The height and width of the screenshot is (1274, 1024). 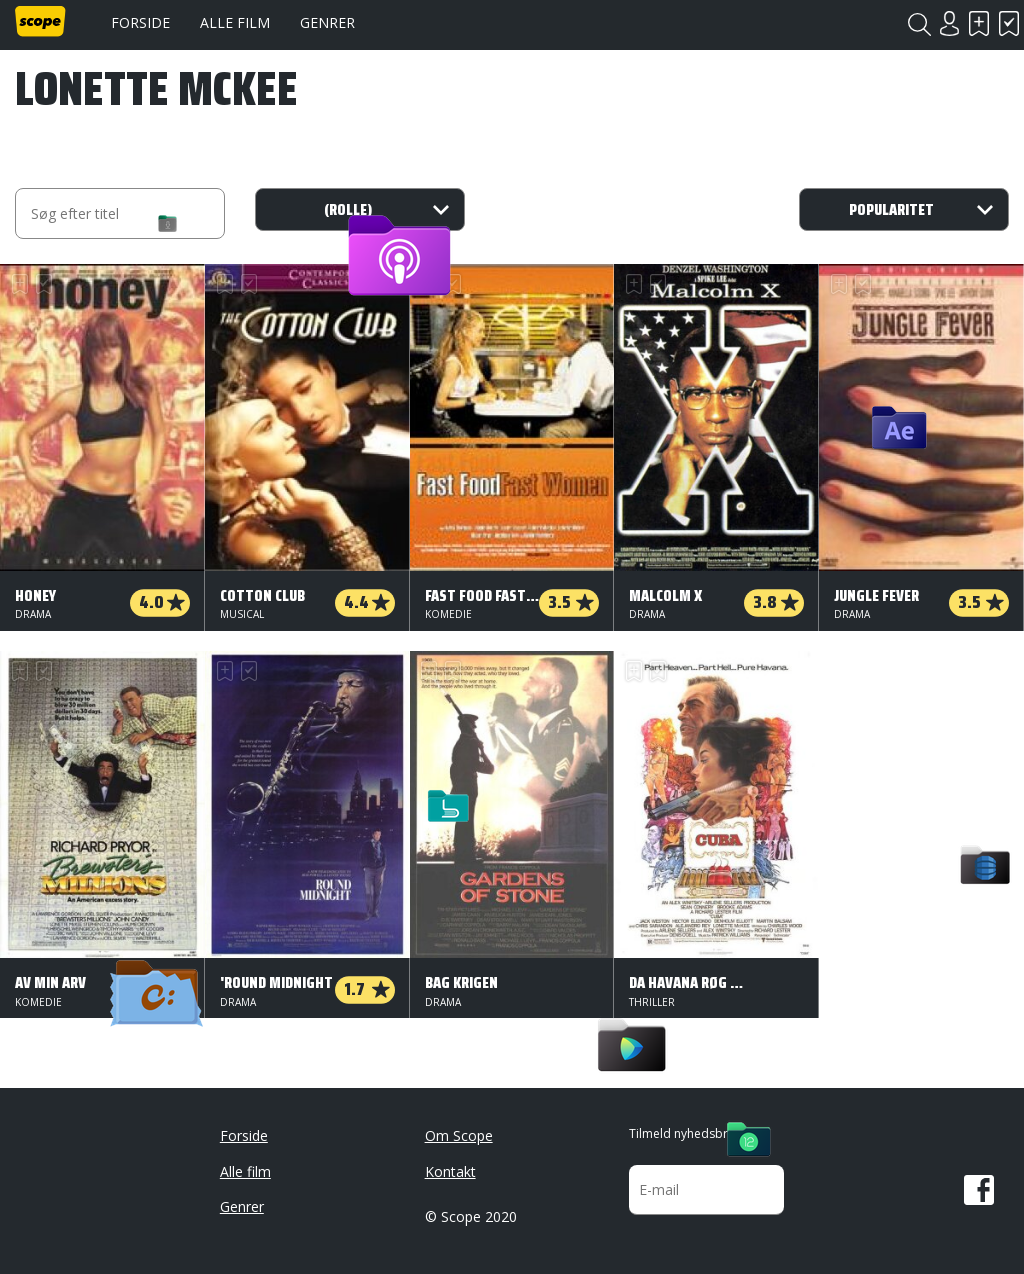 I want to click on folder containing chocolatey package manager files, so click(x=156, y=994).